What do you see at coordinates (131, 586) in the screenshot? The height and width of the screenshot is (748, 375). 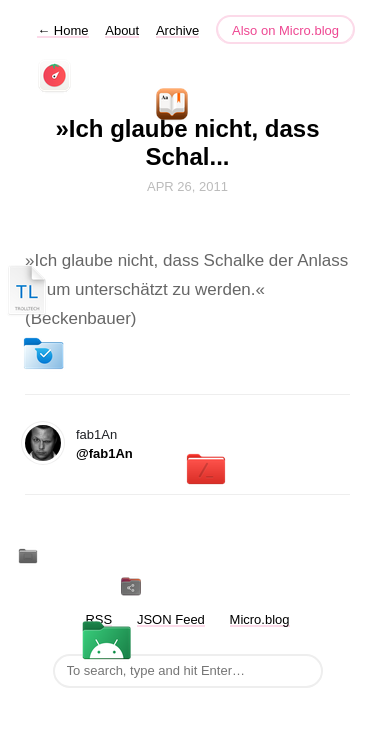 I see `access your public shared folder` at bounding box center [131, 586].